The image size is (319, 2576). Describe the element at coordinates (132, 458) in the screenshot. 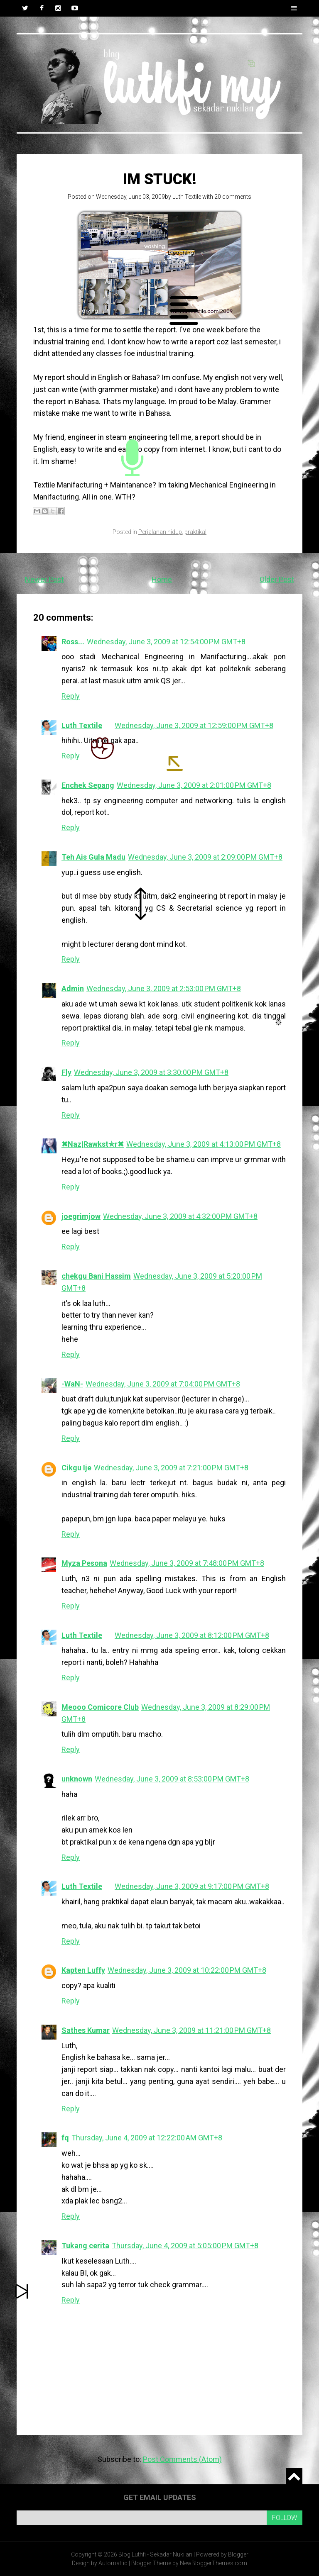

I see `tap to start voice input` at that location.